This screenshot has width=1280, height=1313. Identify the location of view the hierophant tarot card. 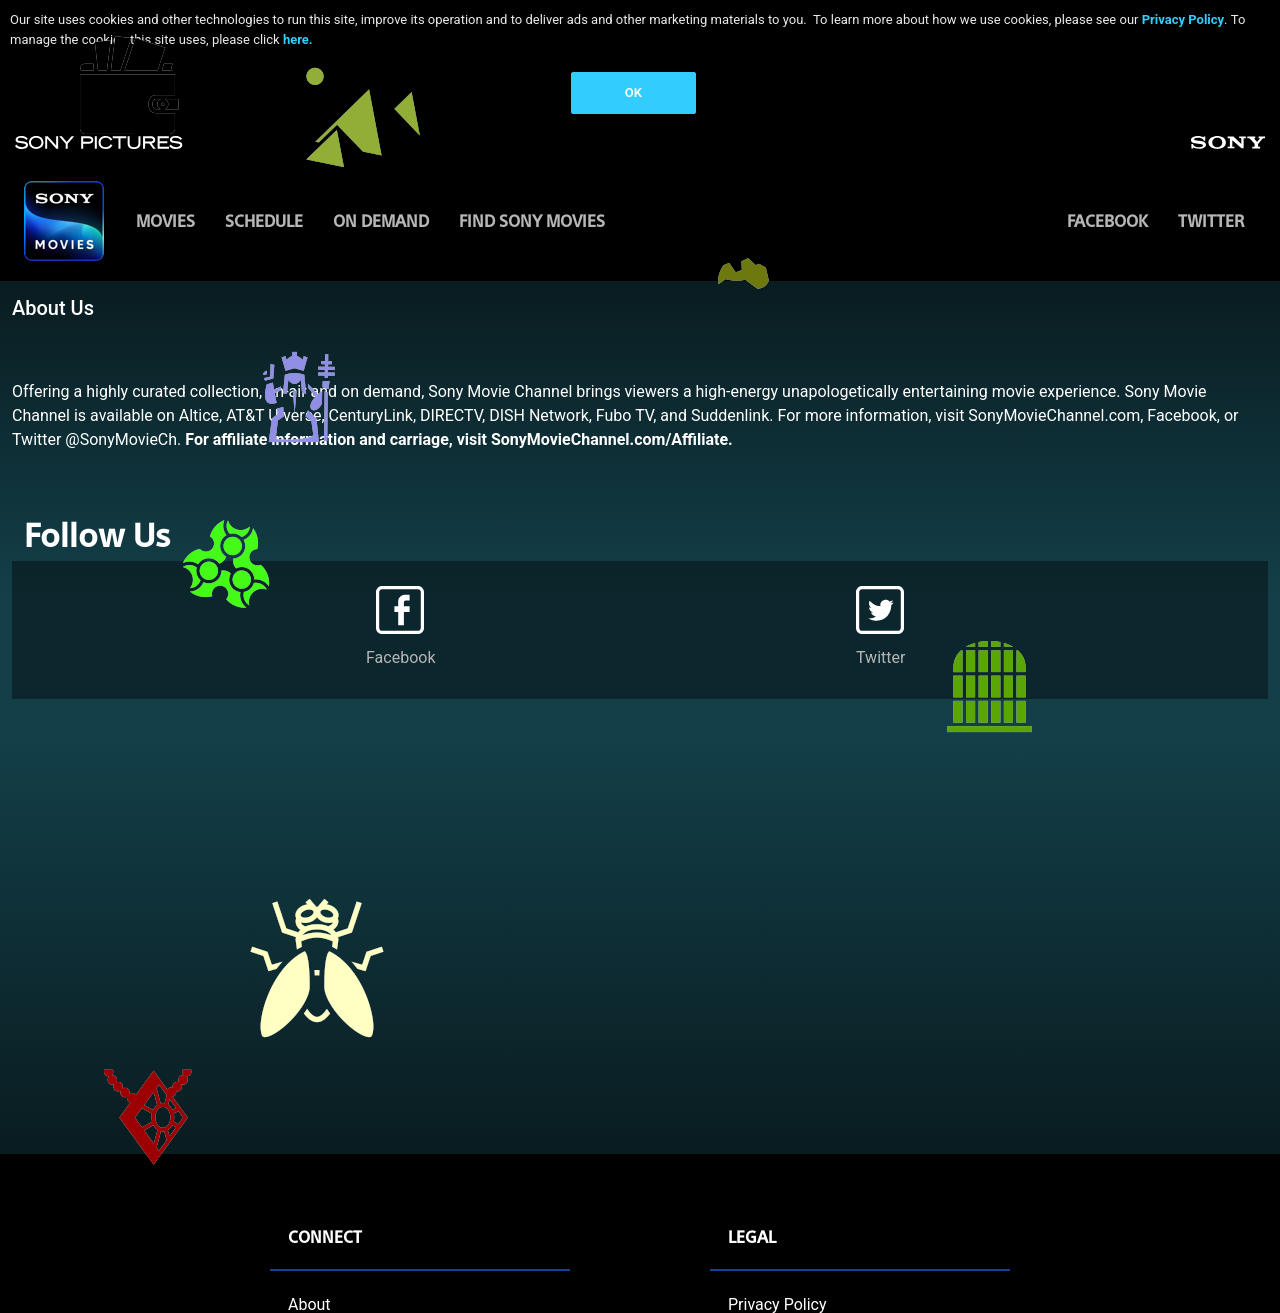
(299, 397).